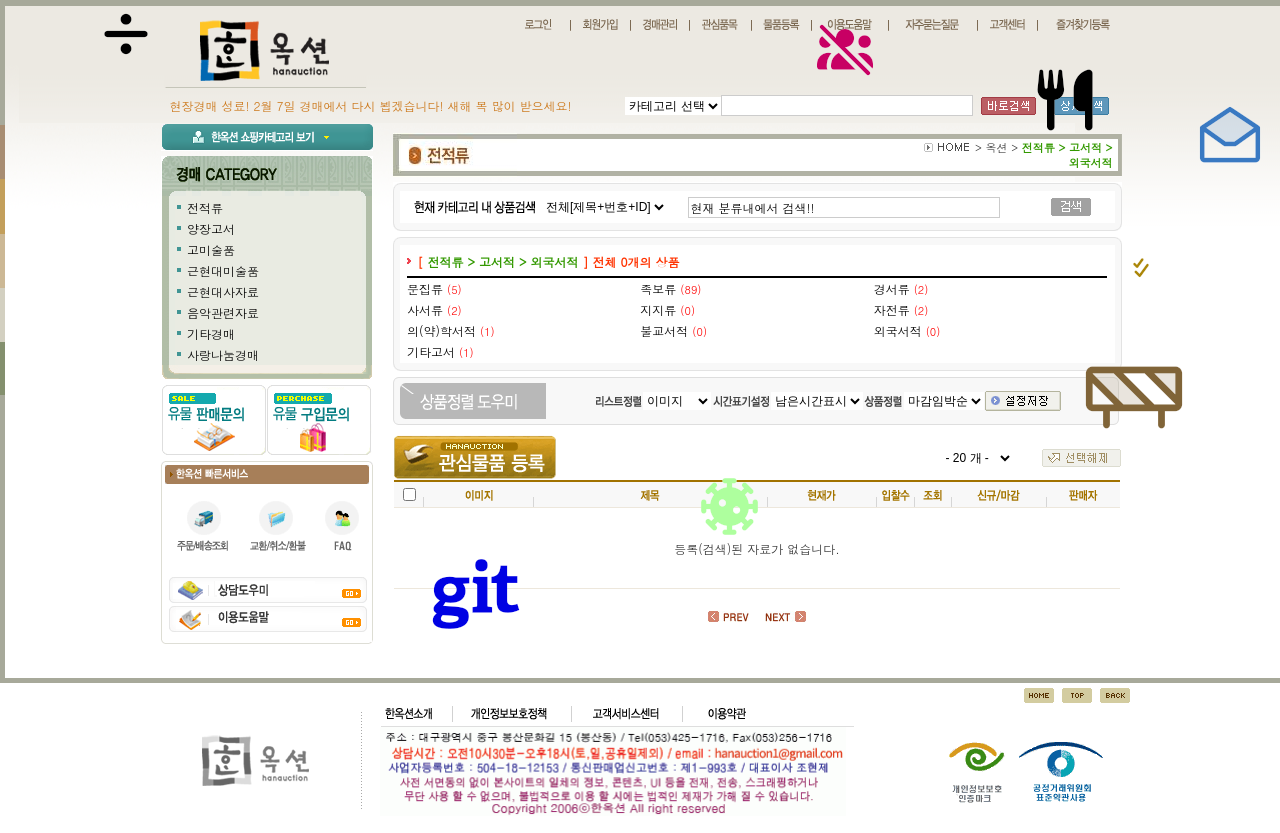 This screenshot has height=833, width=1280. Describe the element at coordinates (476, 594) in the screenshot. I see `git version control system logo` at that location.